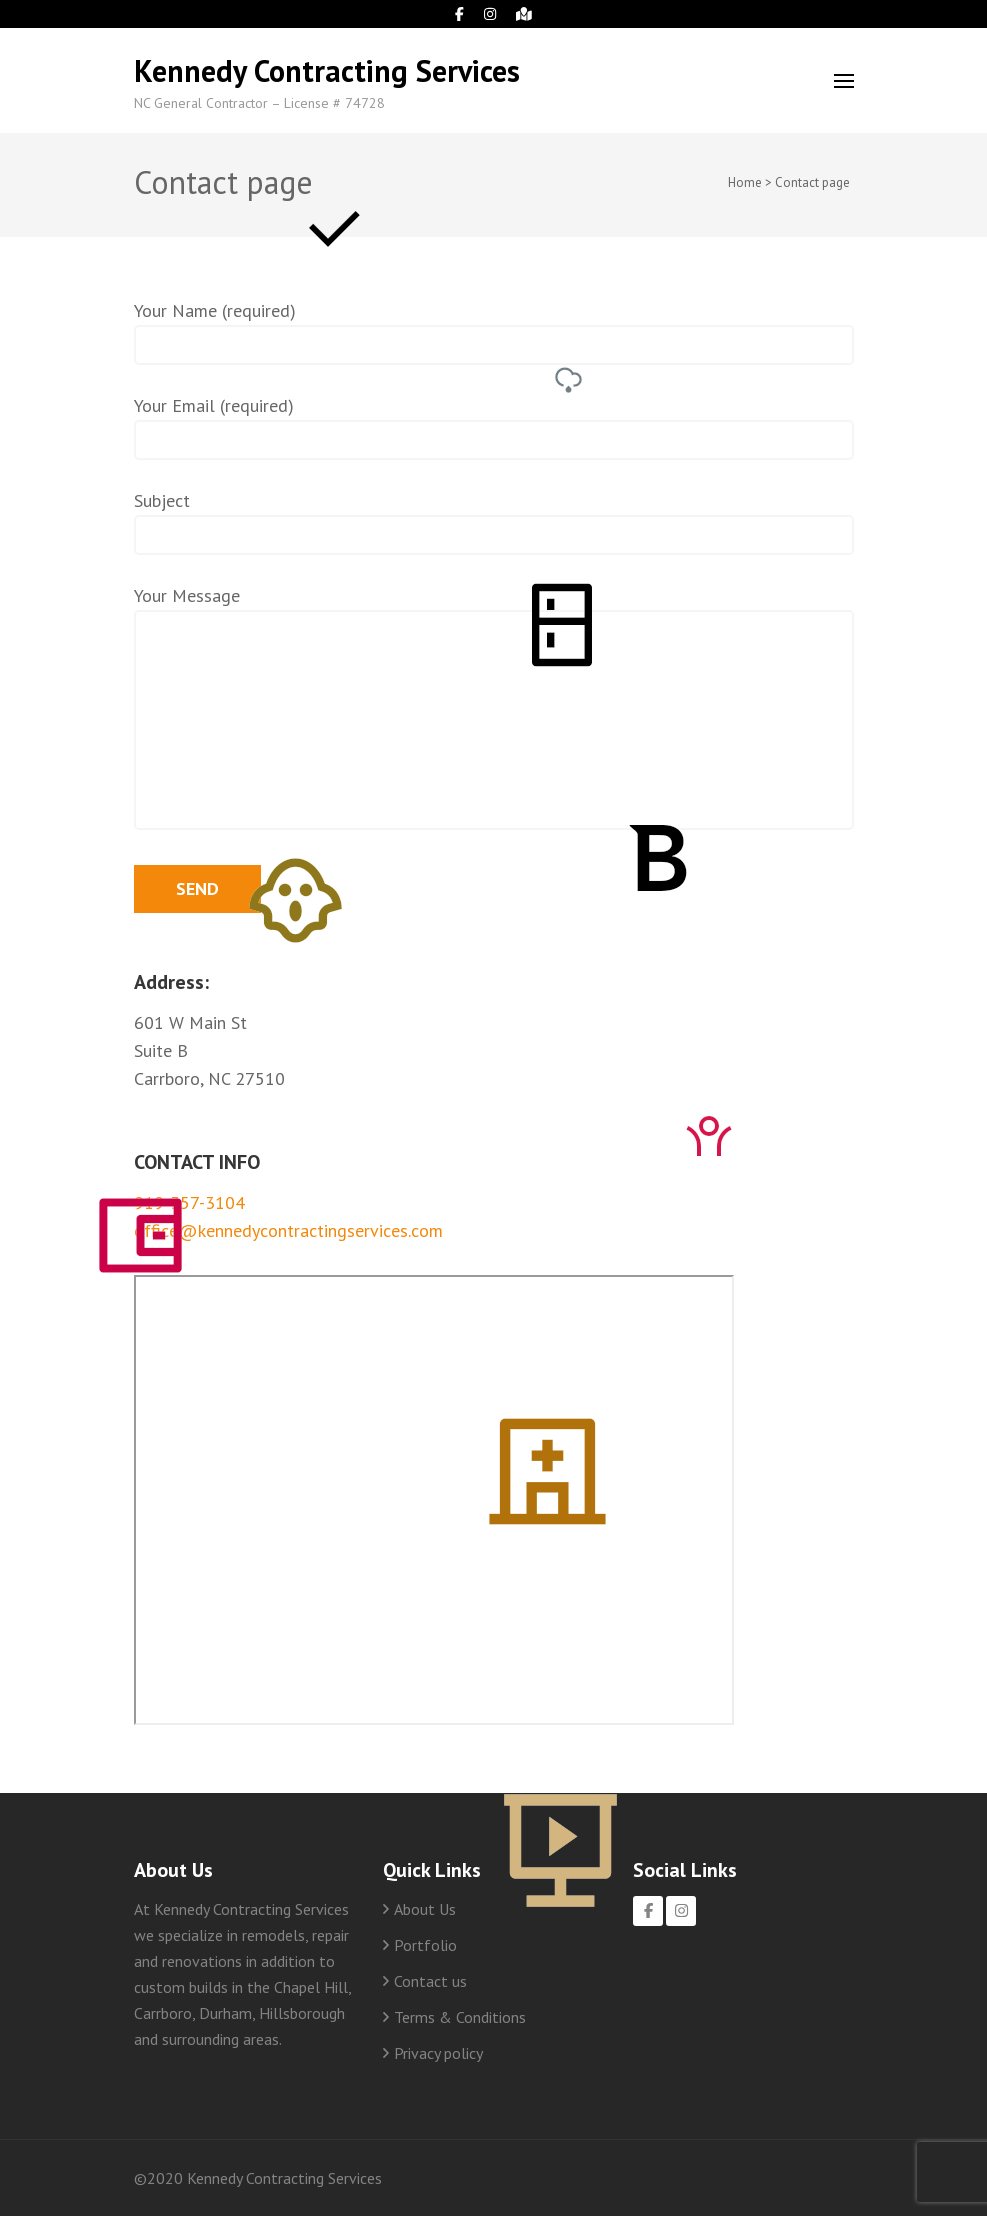 The width and height of the screenshot is (987, 2216). What do you see at coordinates (709, 1136) in the screenshot?
I see `accessibility or inclusive design features` at bounding box center [709, 1136].